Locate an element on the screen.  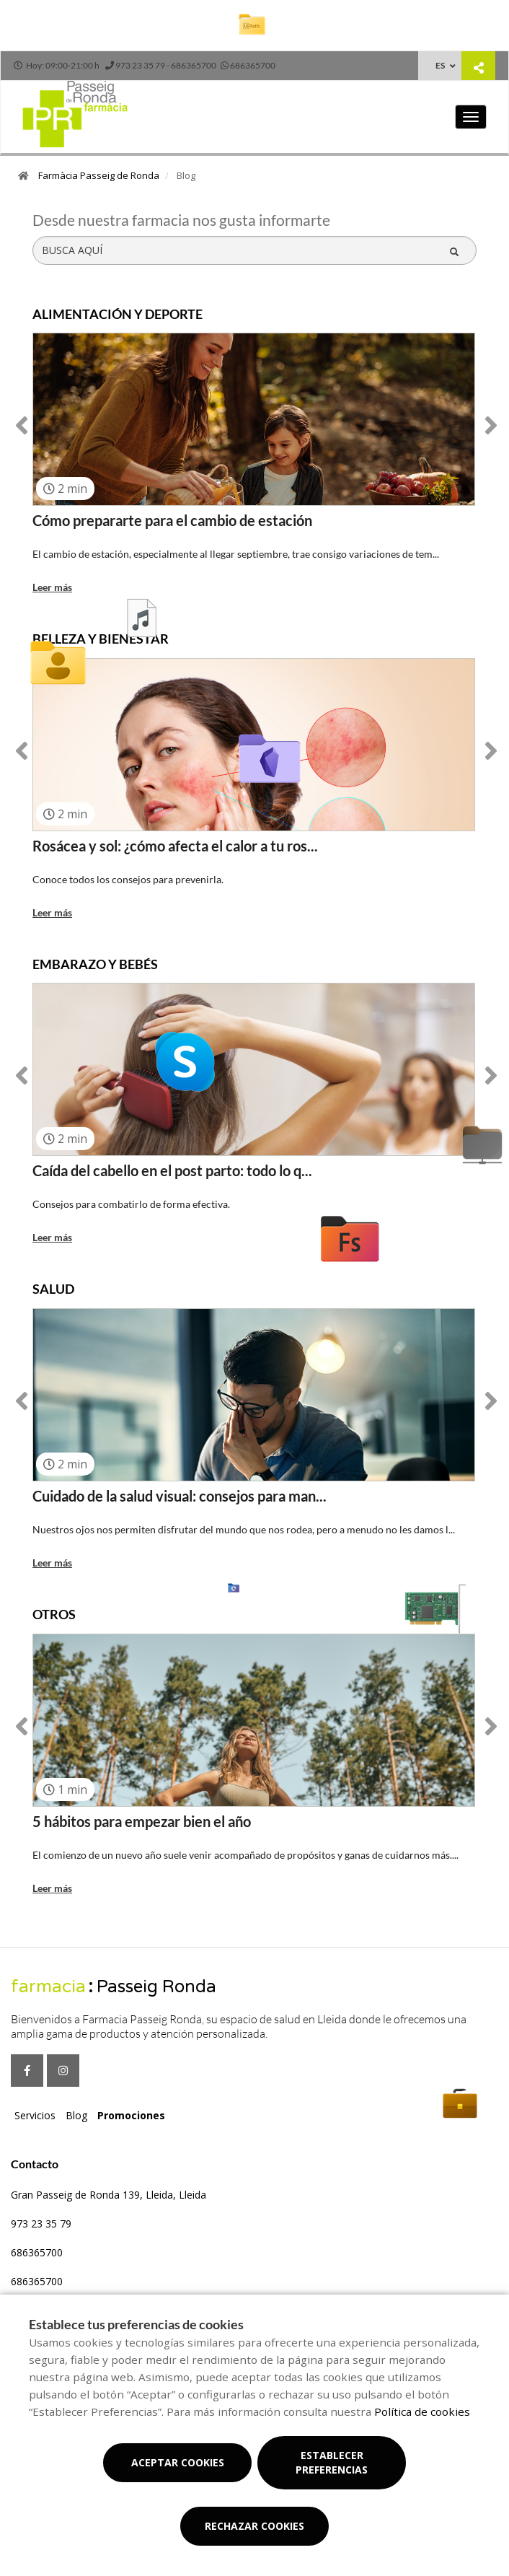
view motherboard or hardware information is located at coordinates (435, 1608).